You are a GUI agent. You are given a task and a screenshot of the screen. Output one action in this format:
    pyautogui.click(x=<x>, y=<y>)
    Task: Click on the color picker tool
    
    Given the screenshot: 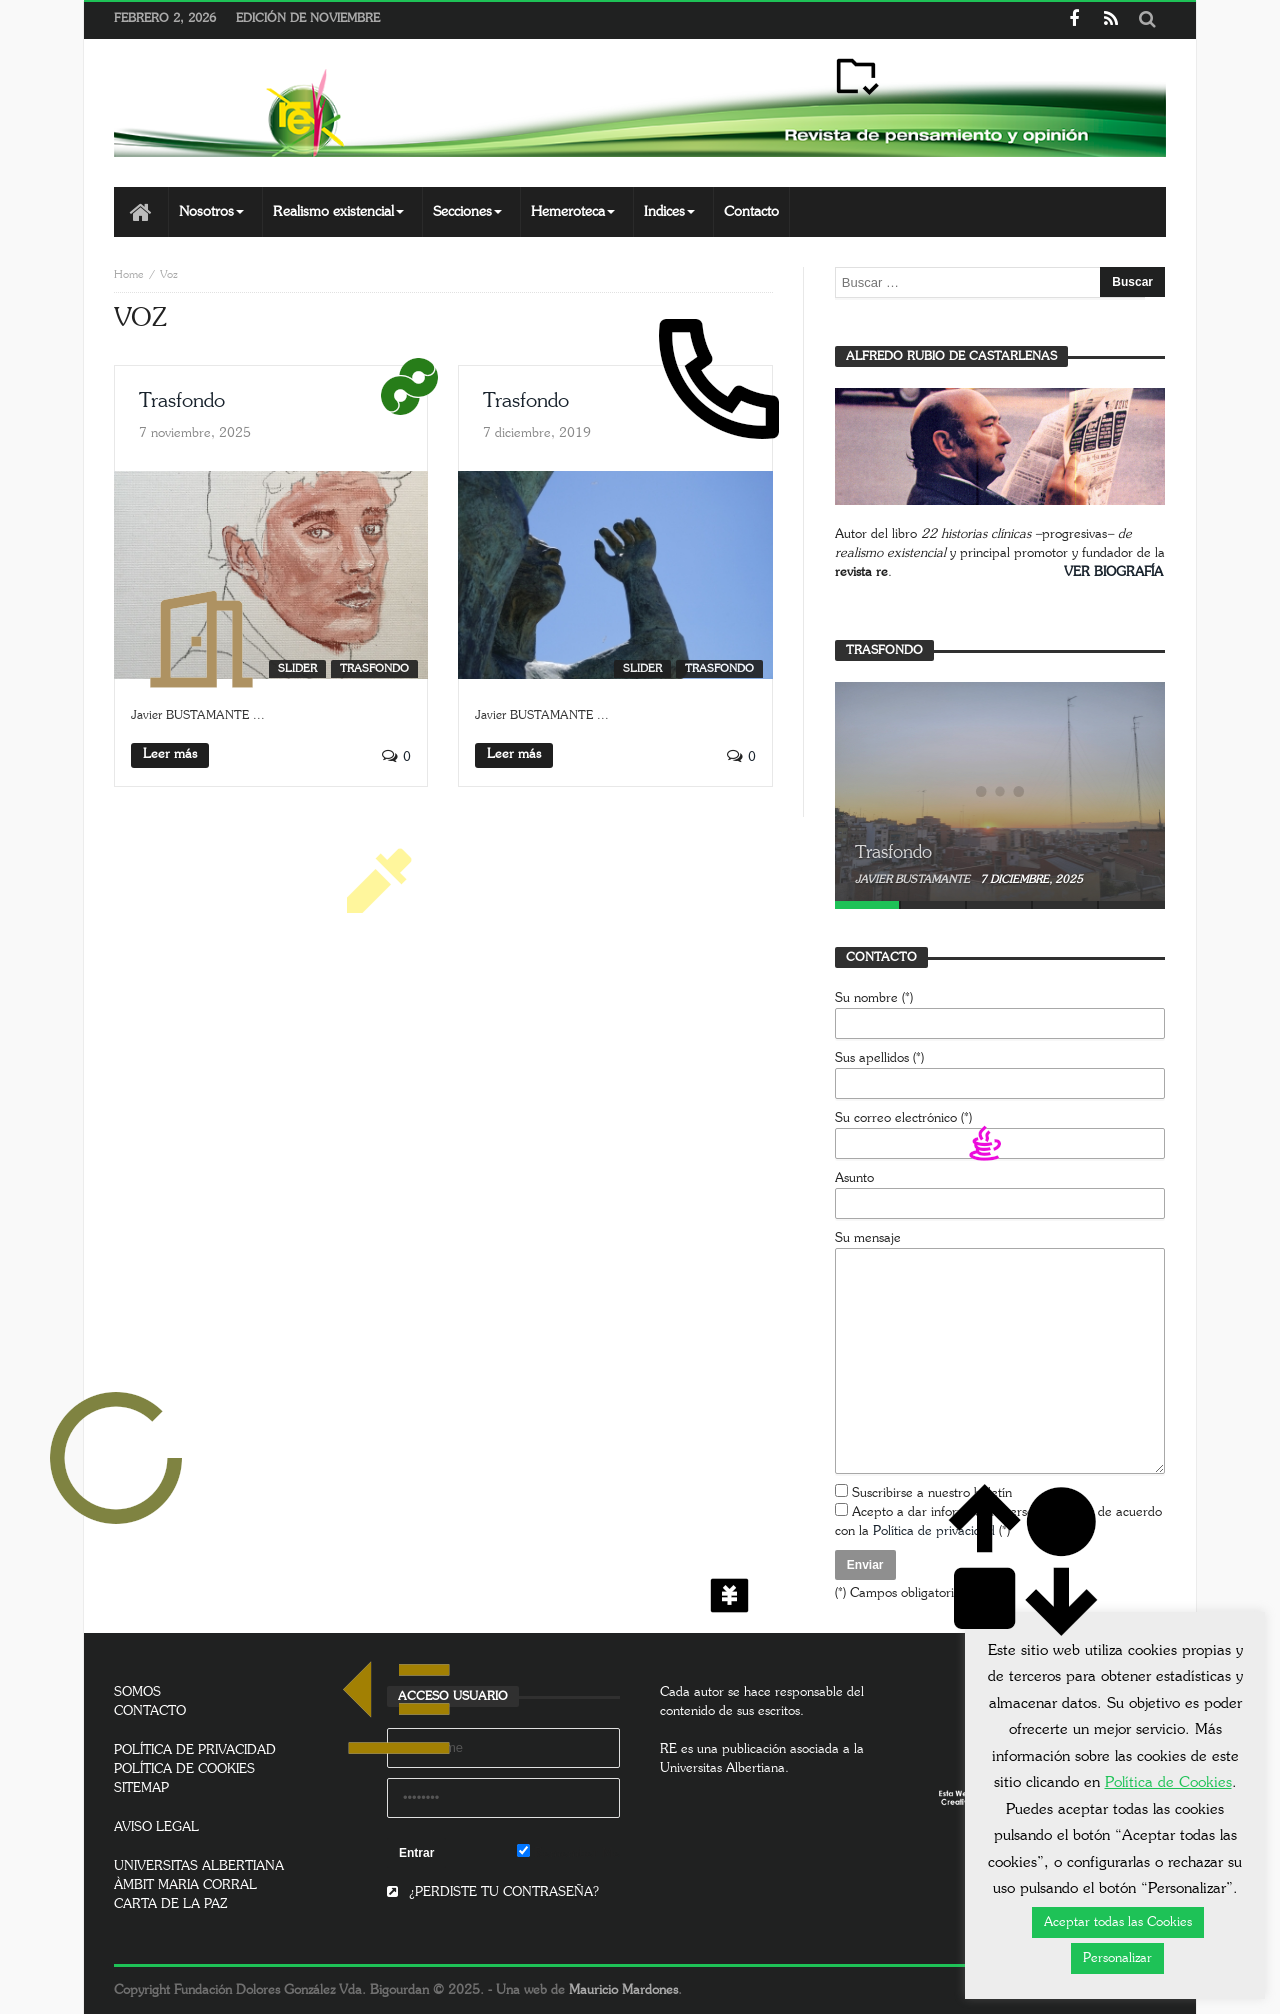 What is the action you would take?
    pyautogui.click(x=380, y=880)
    